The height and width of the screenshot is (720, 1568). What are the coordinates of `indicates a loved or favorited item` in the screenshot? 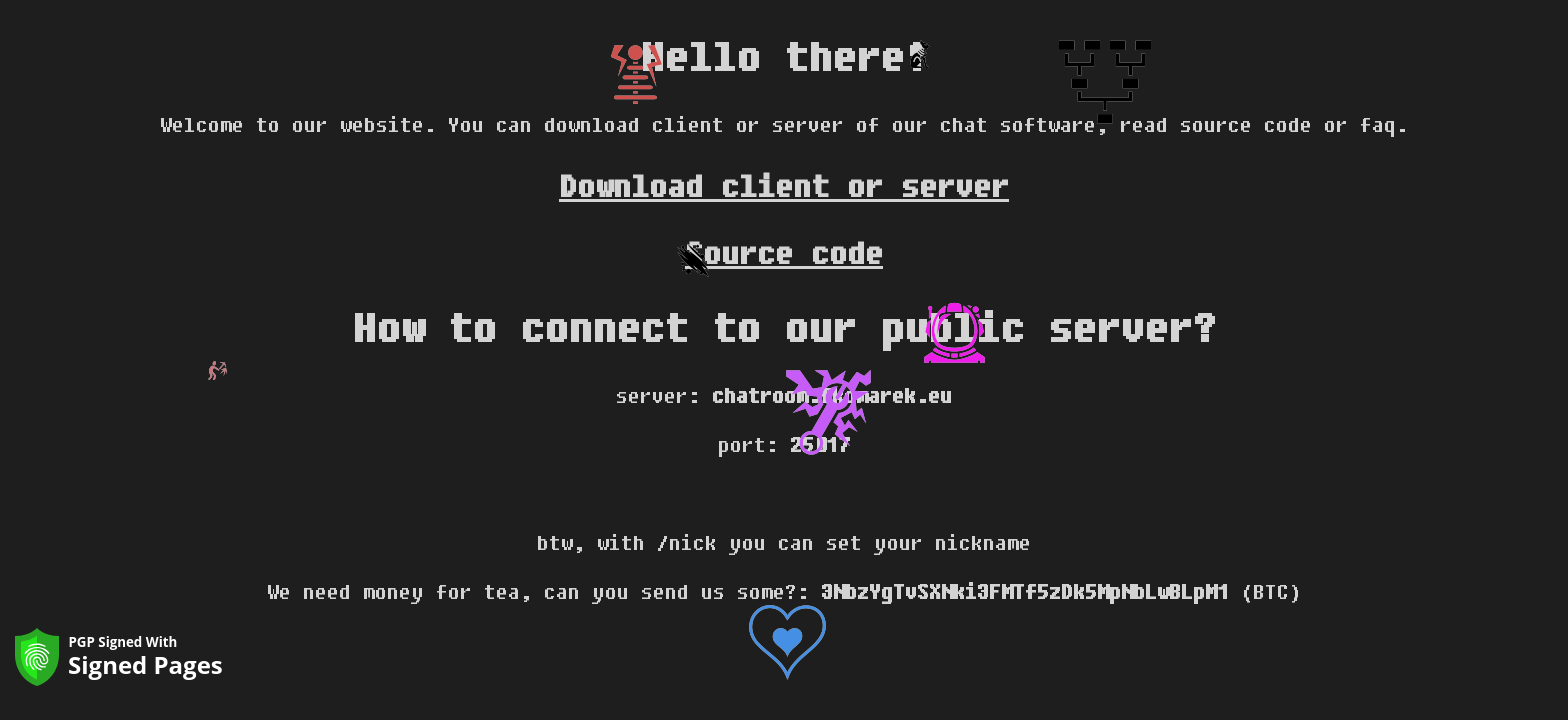 It's located at (787, 642).